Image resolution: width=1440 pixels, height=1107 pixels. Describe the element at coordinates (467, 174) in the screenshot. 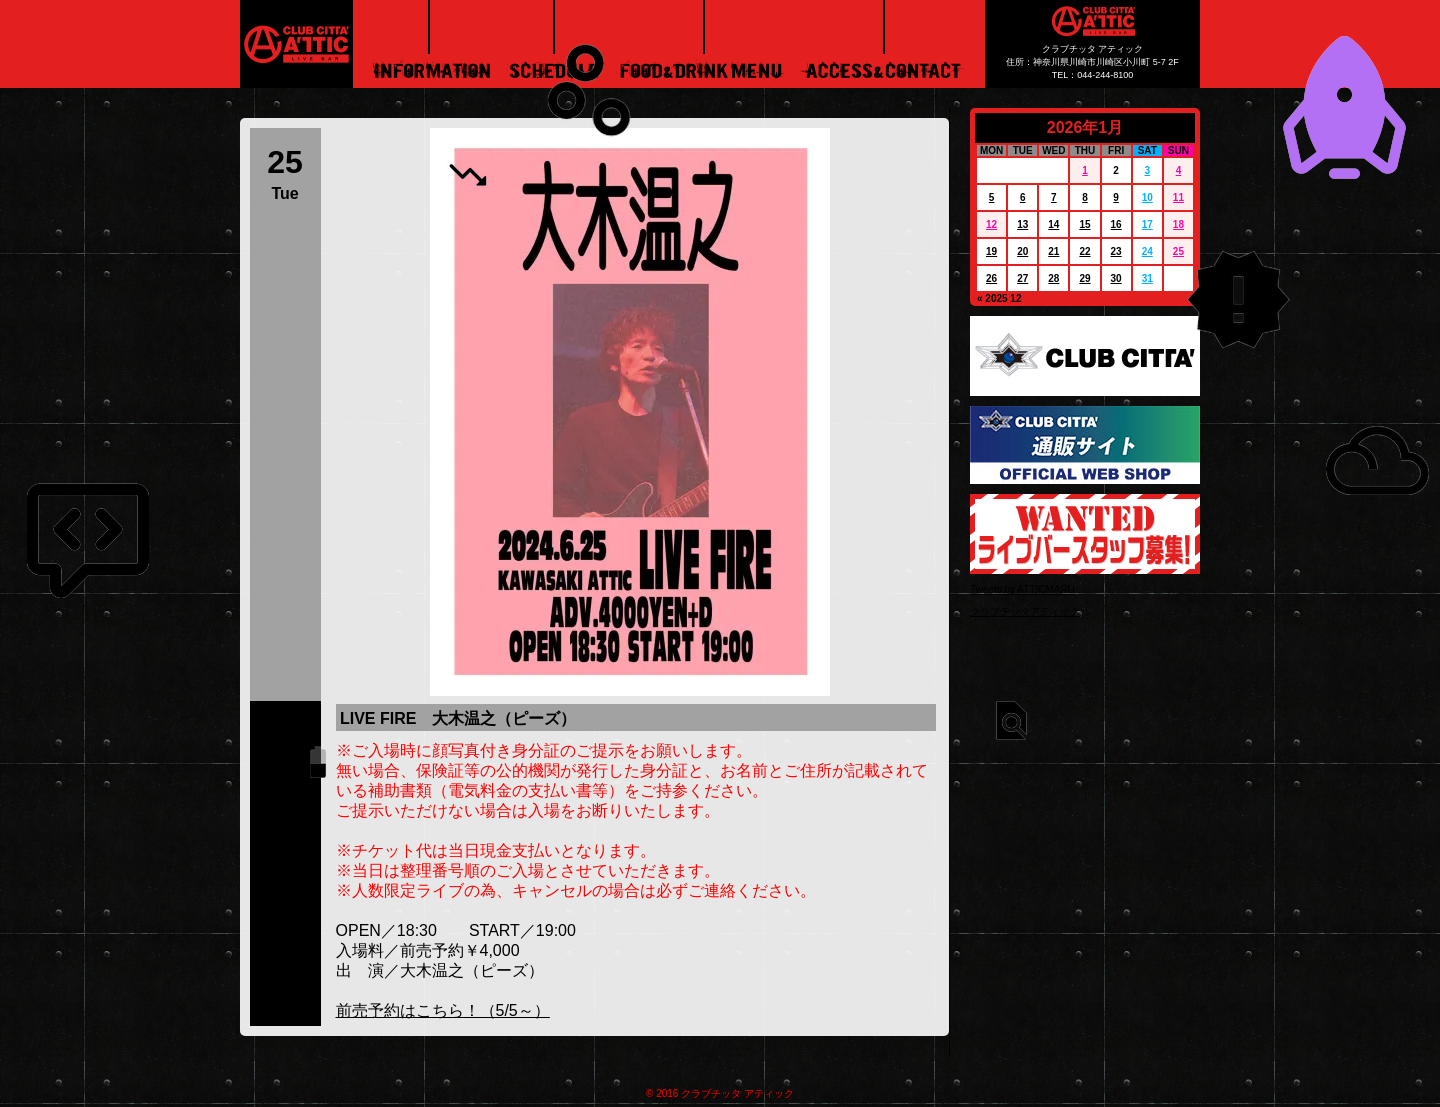

I see `indicates a declining trend or decreasing value` at that location.